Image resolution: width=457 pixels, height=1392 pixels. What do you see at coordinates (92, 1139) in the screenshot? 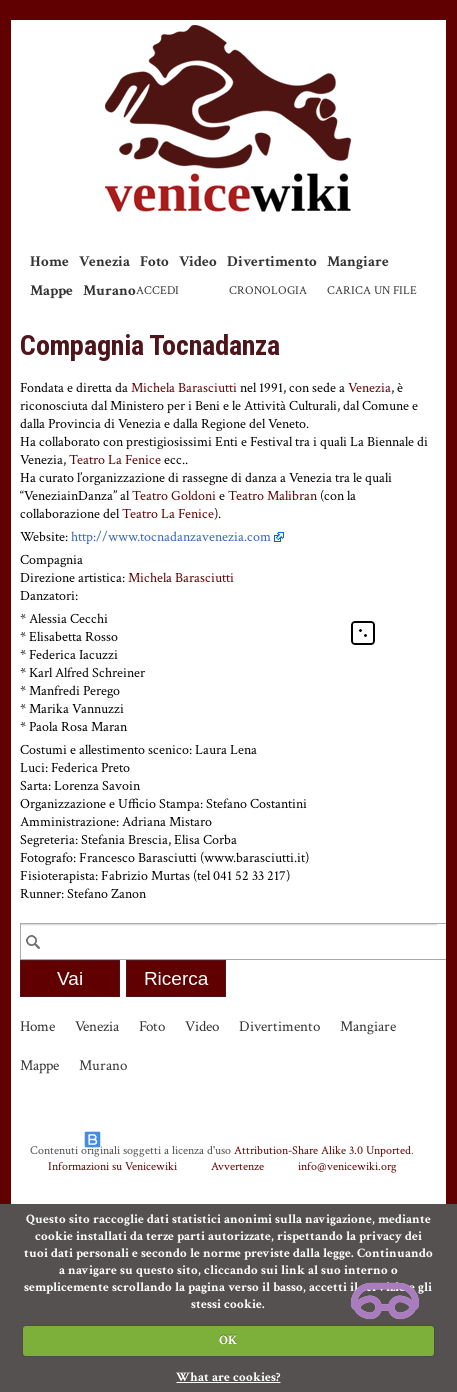
I see `apply bold formatting to selected text` at bounding box center [92, 1139].